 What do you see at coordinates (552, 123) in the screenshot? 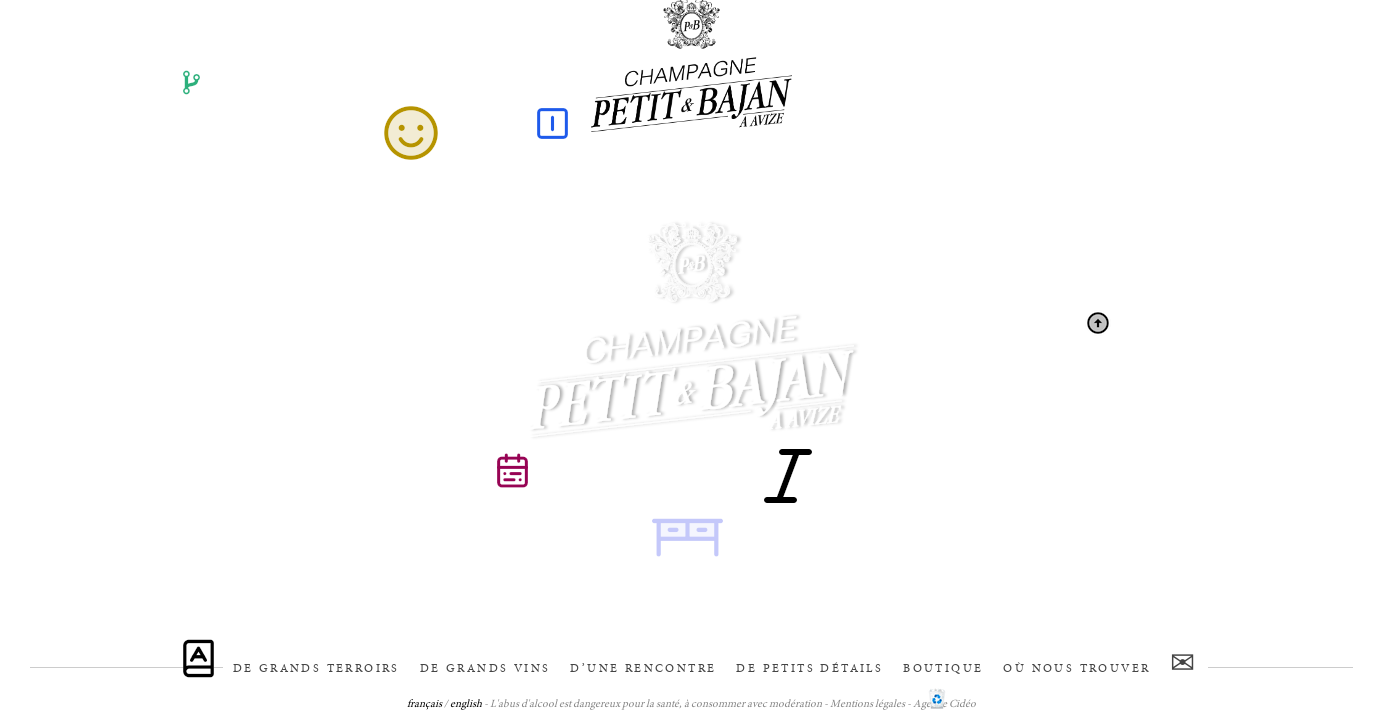
I see `access information or details` at bounding box center [552, 123].